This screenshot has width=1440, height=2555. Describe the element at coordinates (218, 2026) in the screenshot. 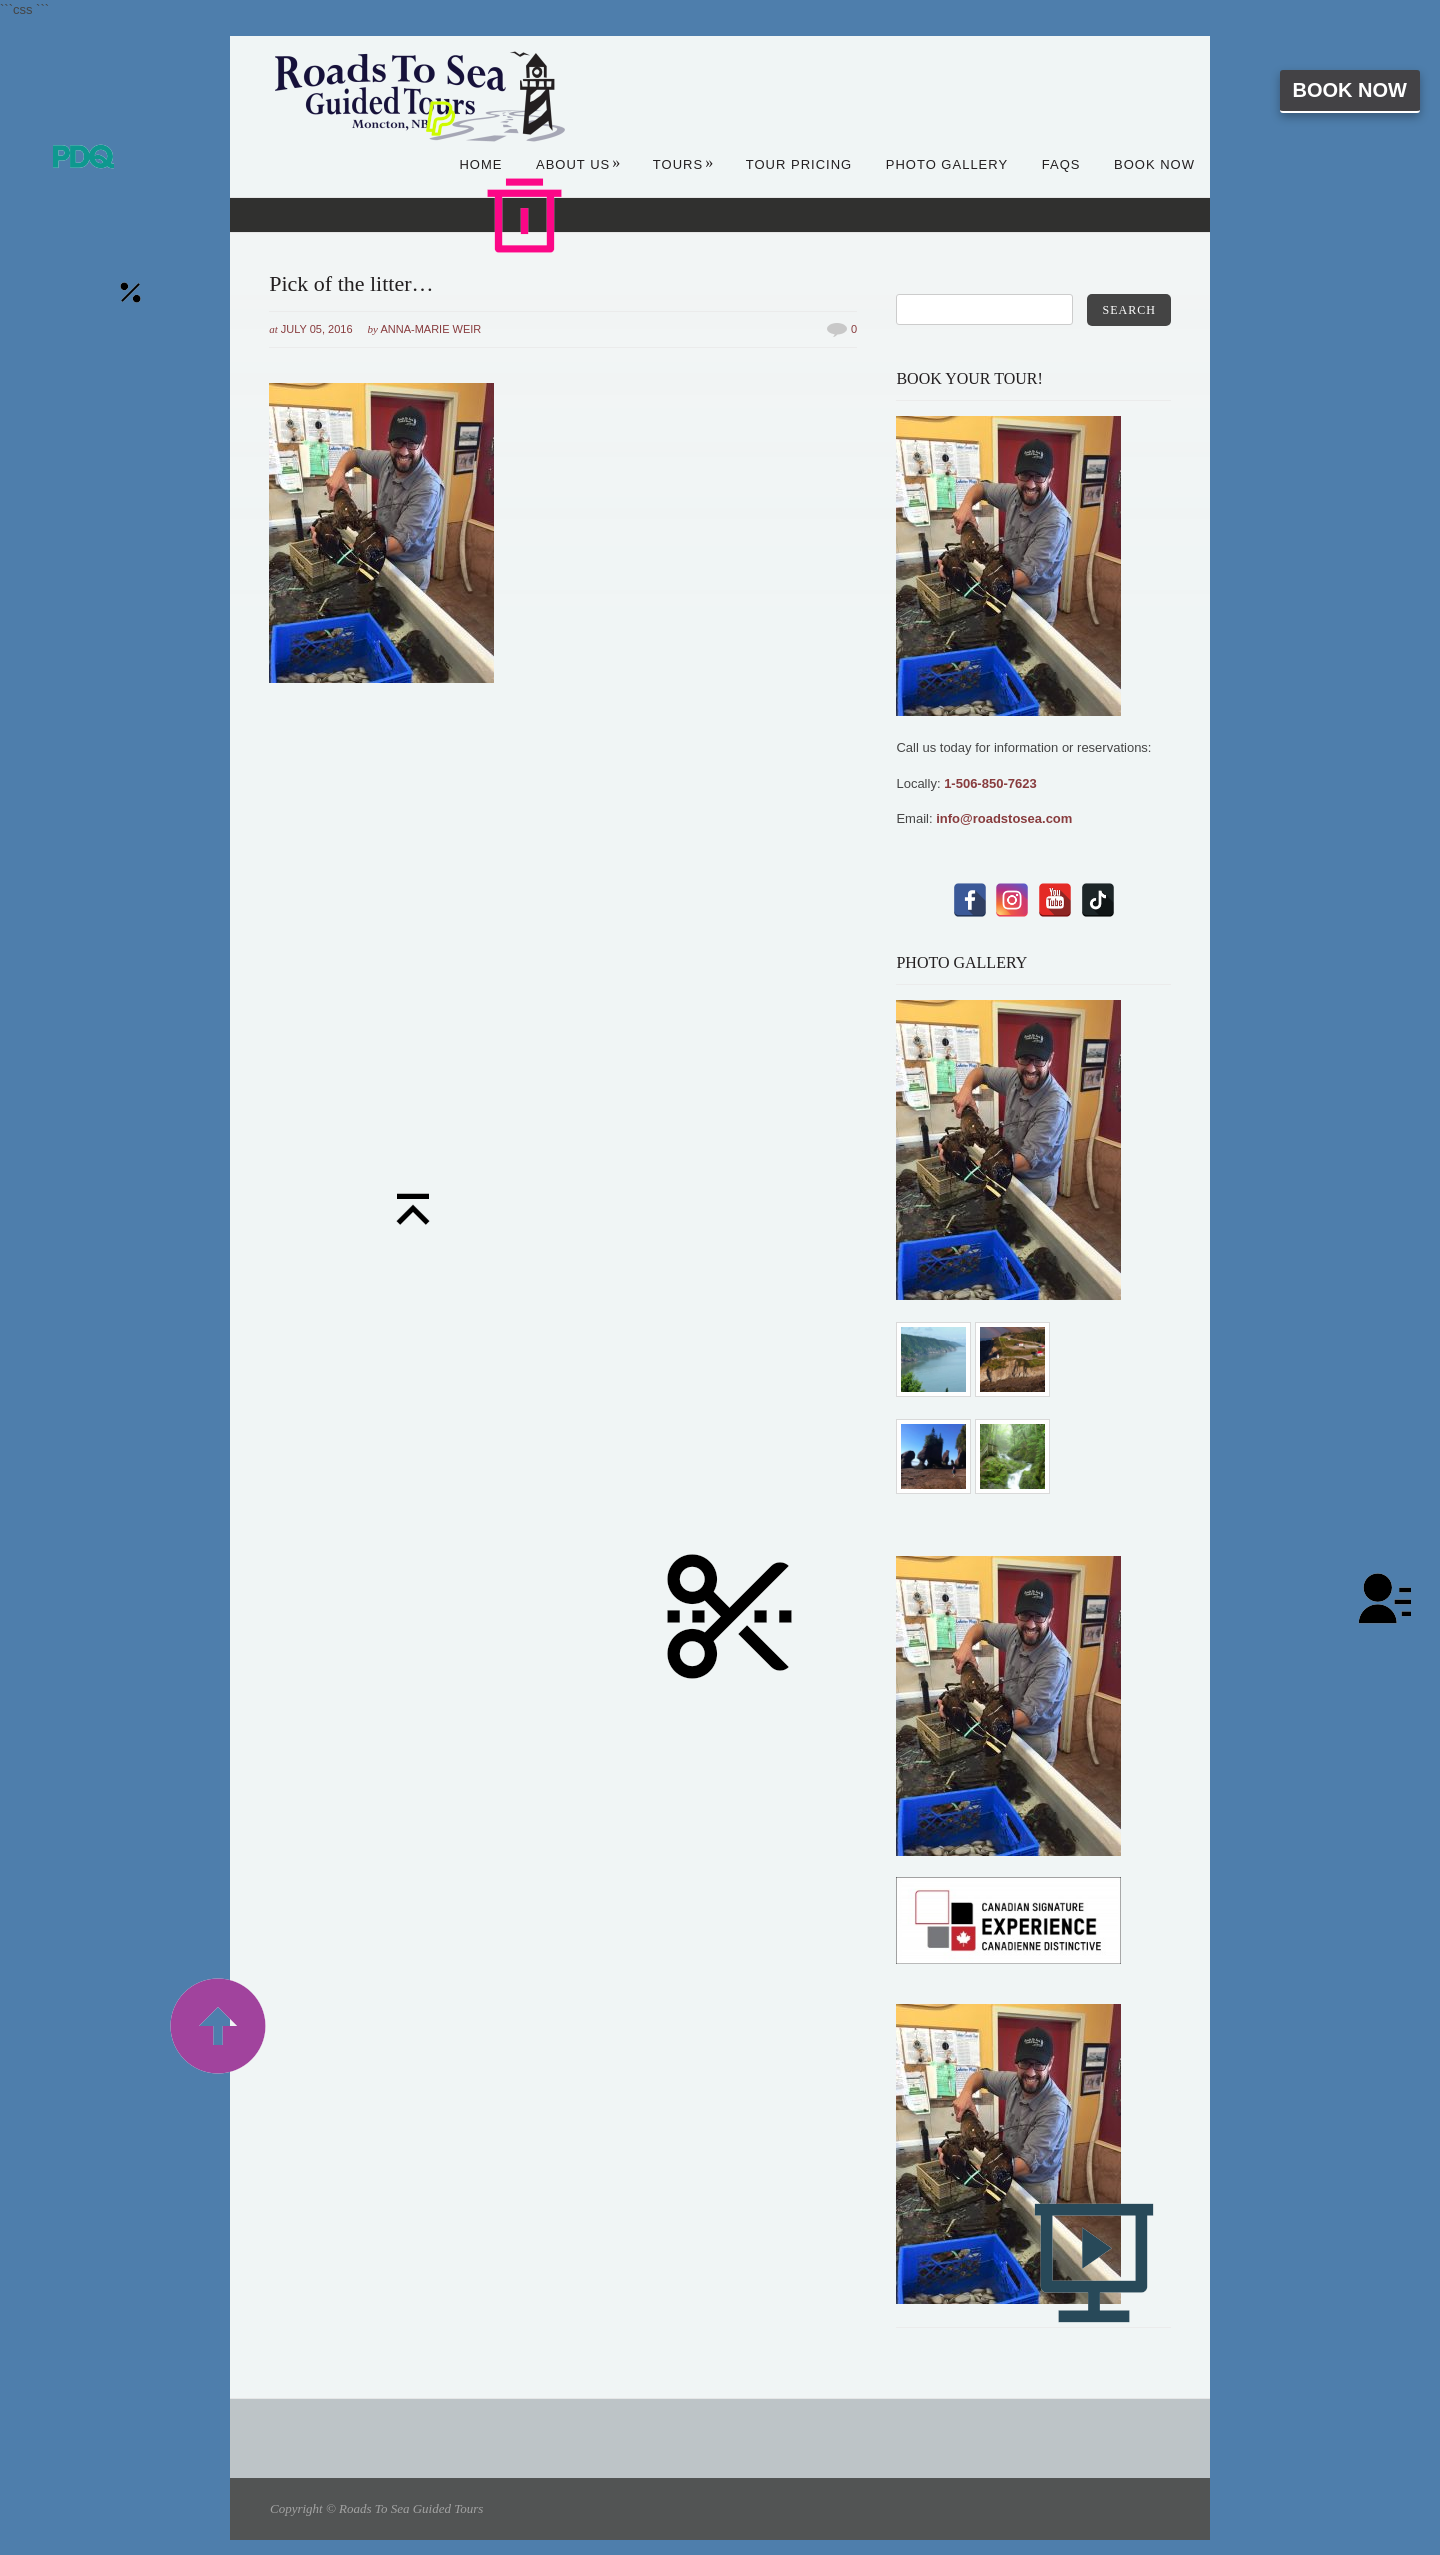

I see `upload a file or content` at that location.